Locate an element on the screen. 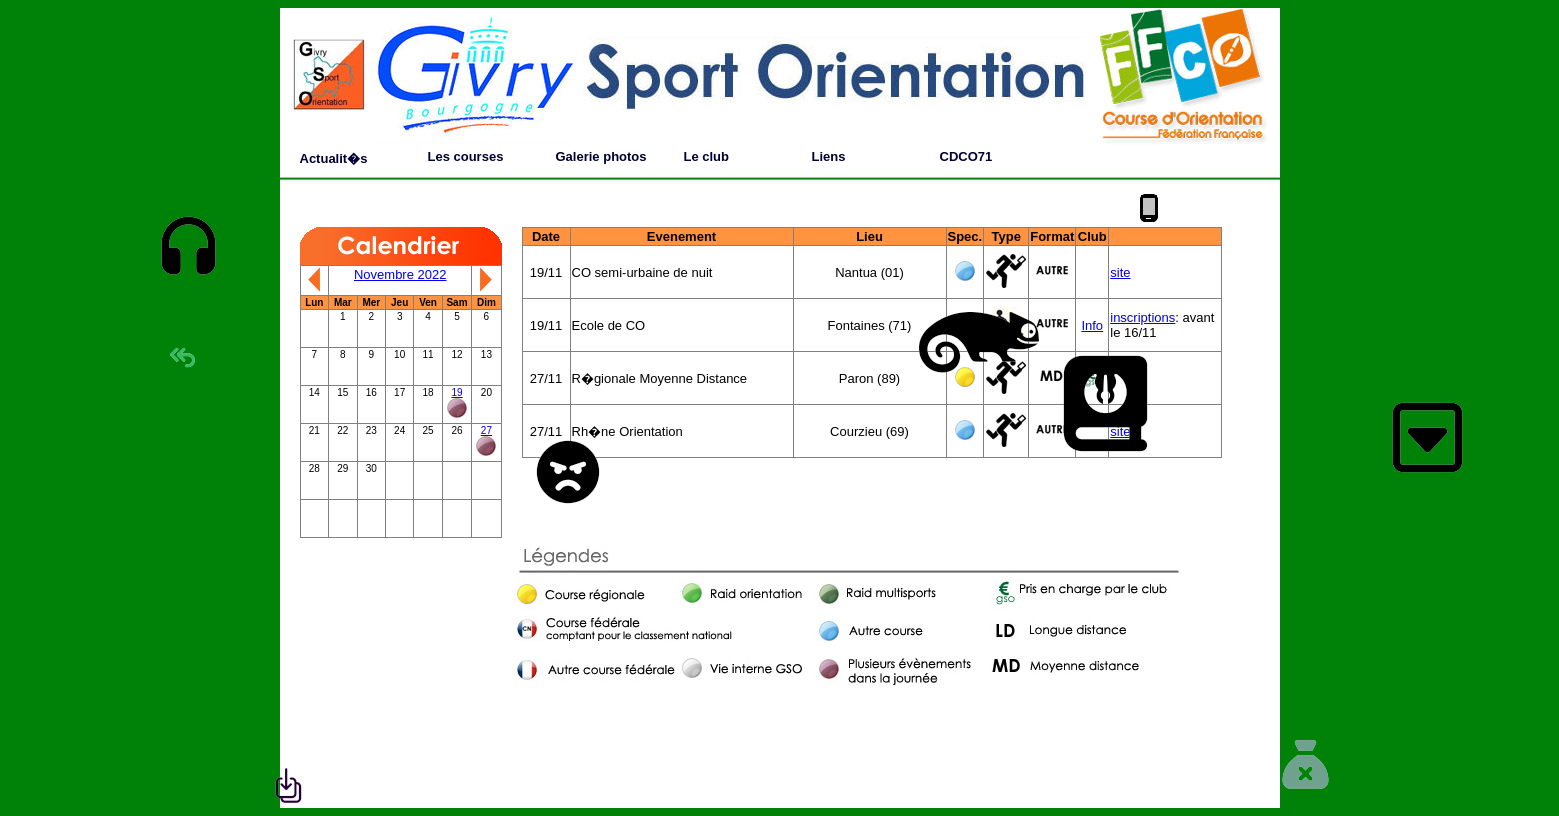  access the journal of the whills or star wars lore reference is located at coordinates (1105, 403).